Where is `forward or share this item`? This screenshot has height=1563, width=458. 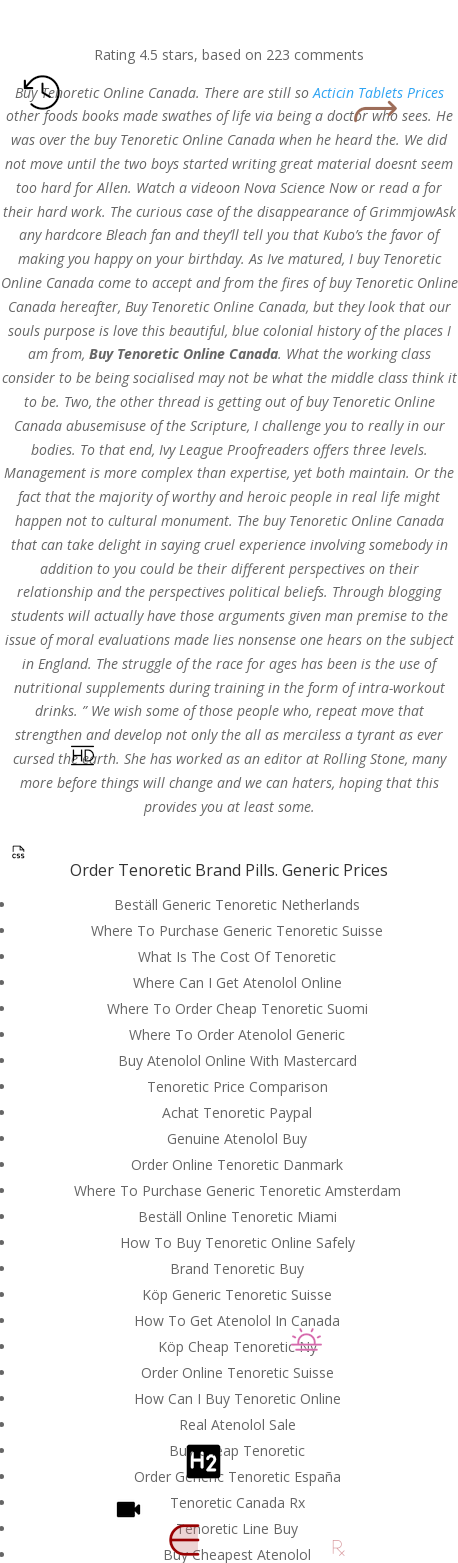
forward or share this item is located at coordinates (375, 111).